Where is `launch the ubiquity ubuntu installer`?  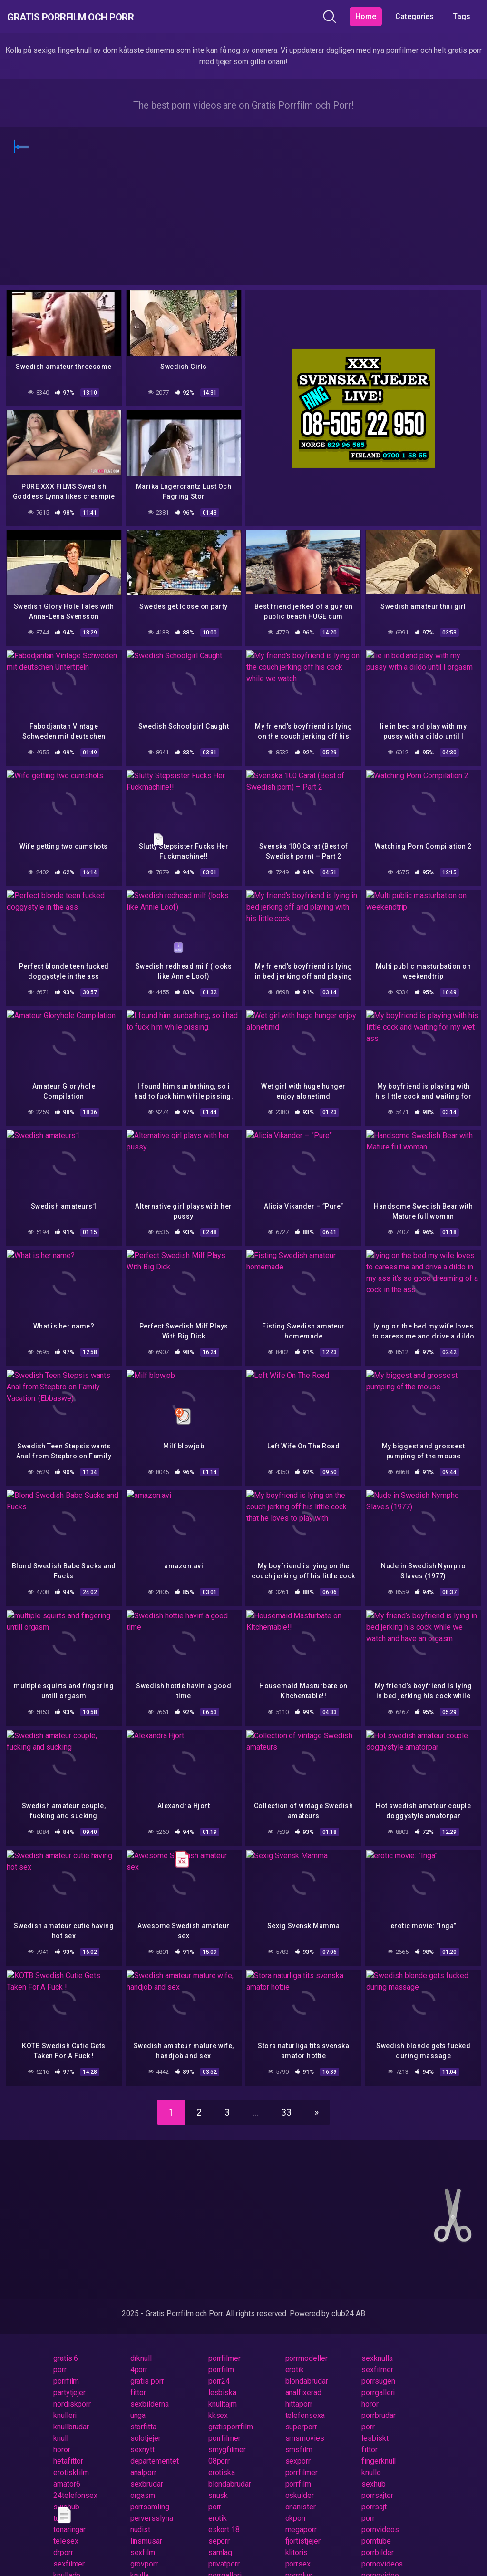
launch the ubiquity ubuntu installer is located at coordinates (184, 1417).